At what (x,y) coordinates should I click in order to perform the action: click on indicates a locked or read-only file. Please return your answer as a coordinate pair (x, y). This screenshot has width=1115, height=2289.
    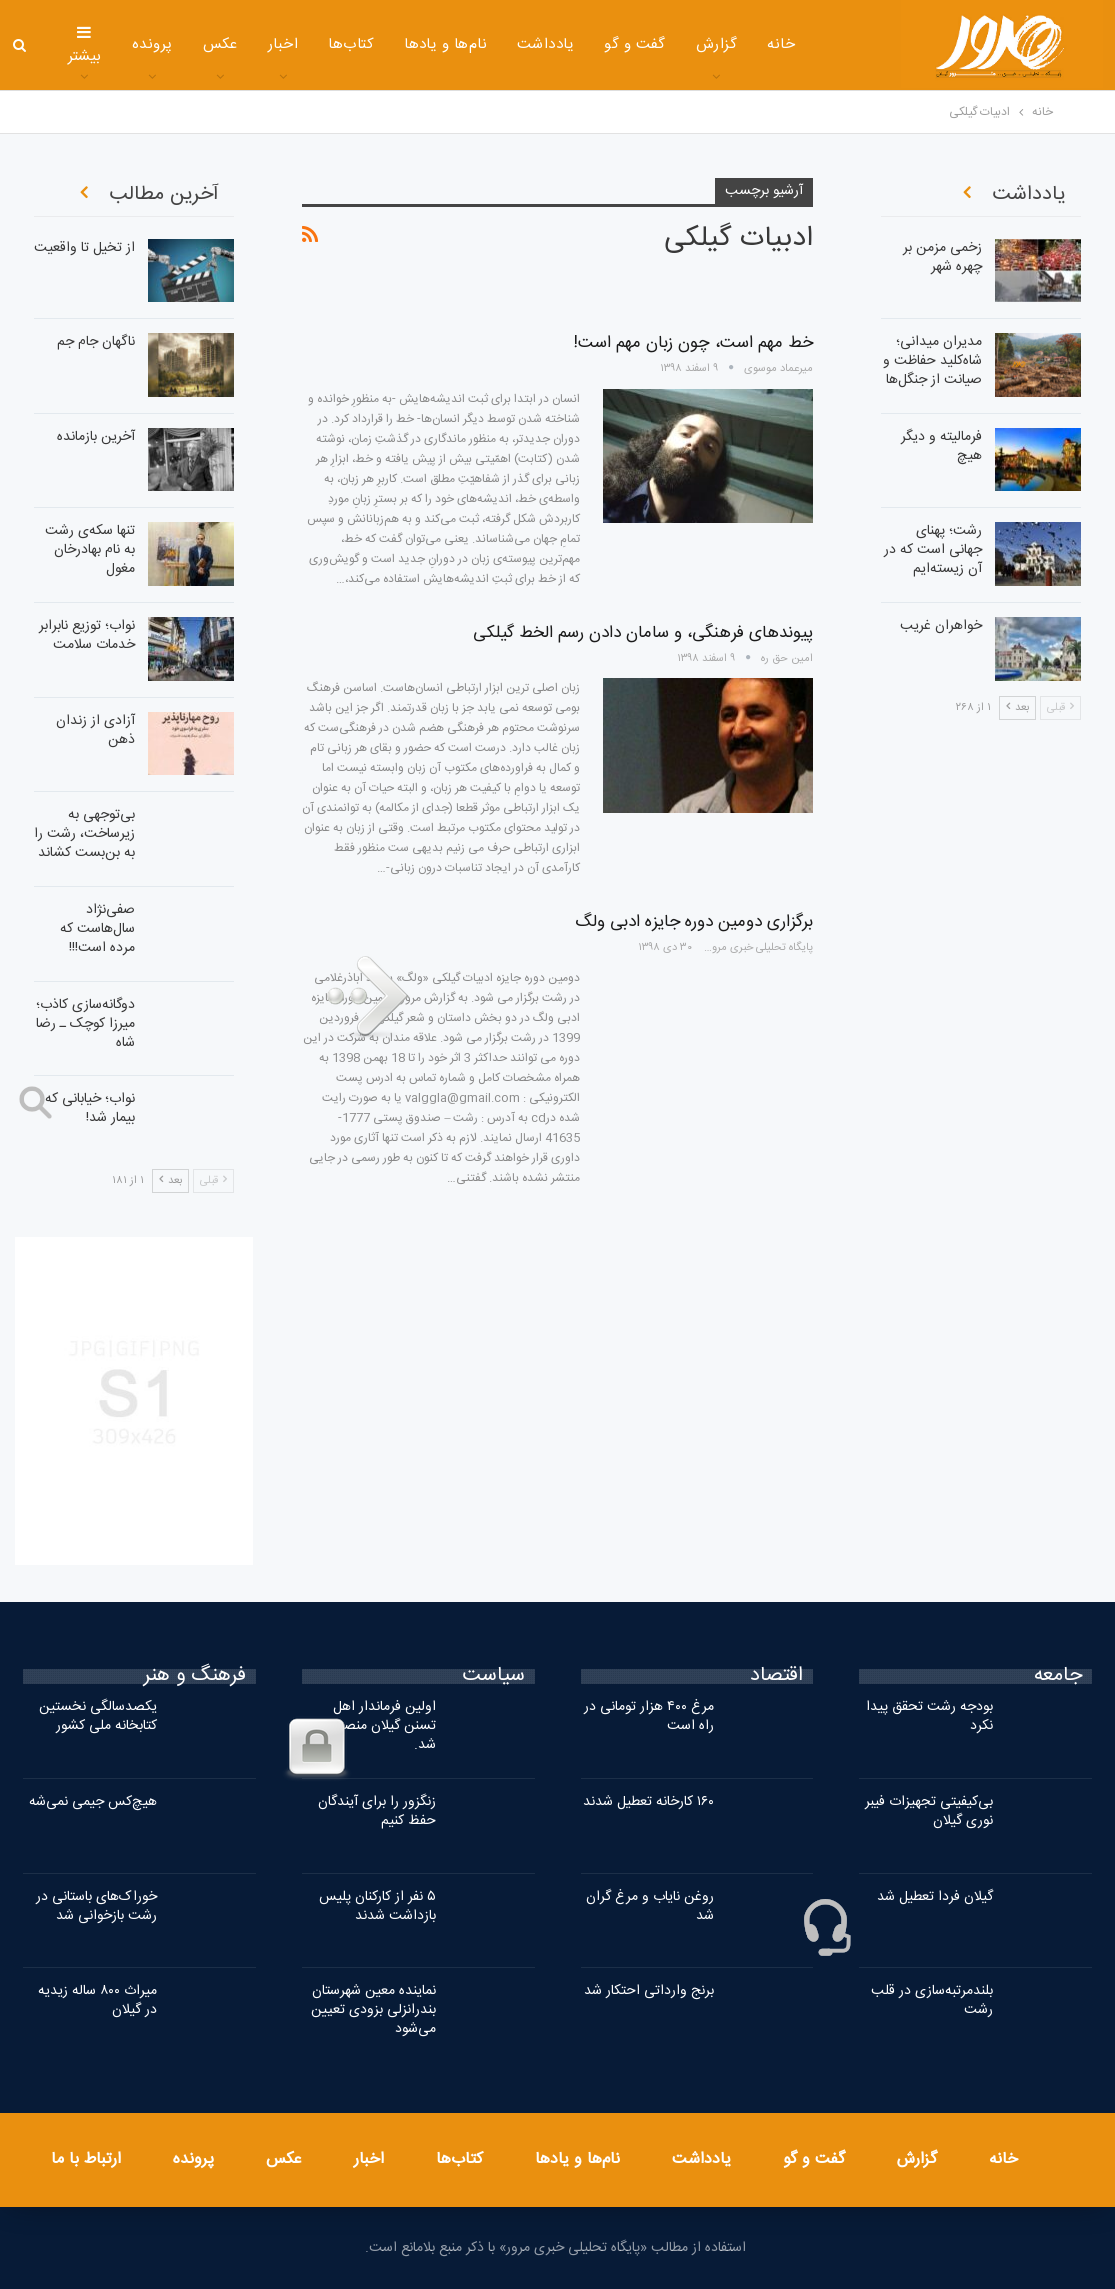
    Looking at the image, I should click on (317, 1749).